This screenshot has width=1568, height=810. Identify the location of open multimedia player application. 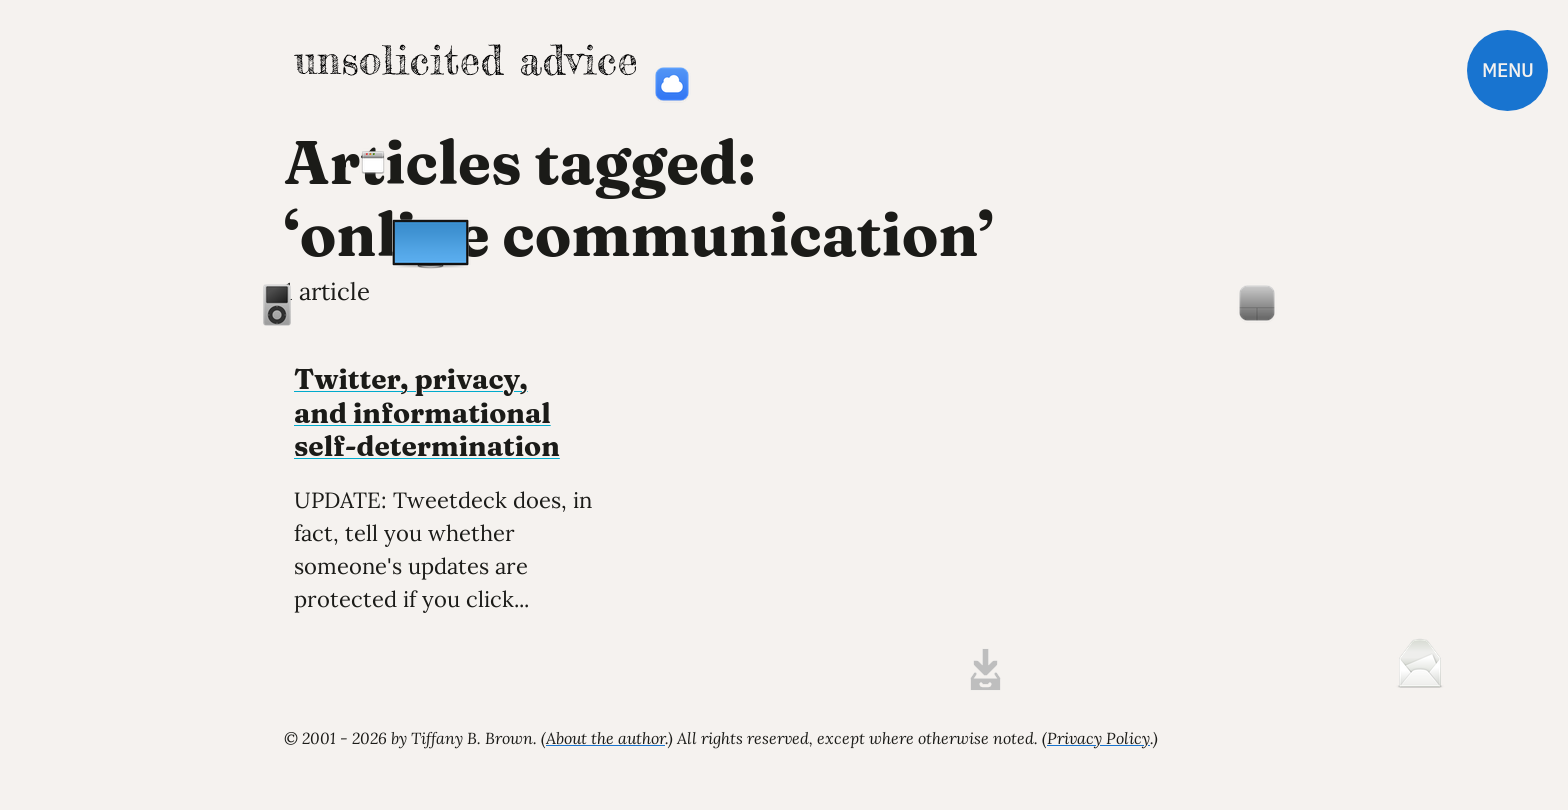
(277, 305).